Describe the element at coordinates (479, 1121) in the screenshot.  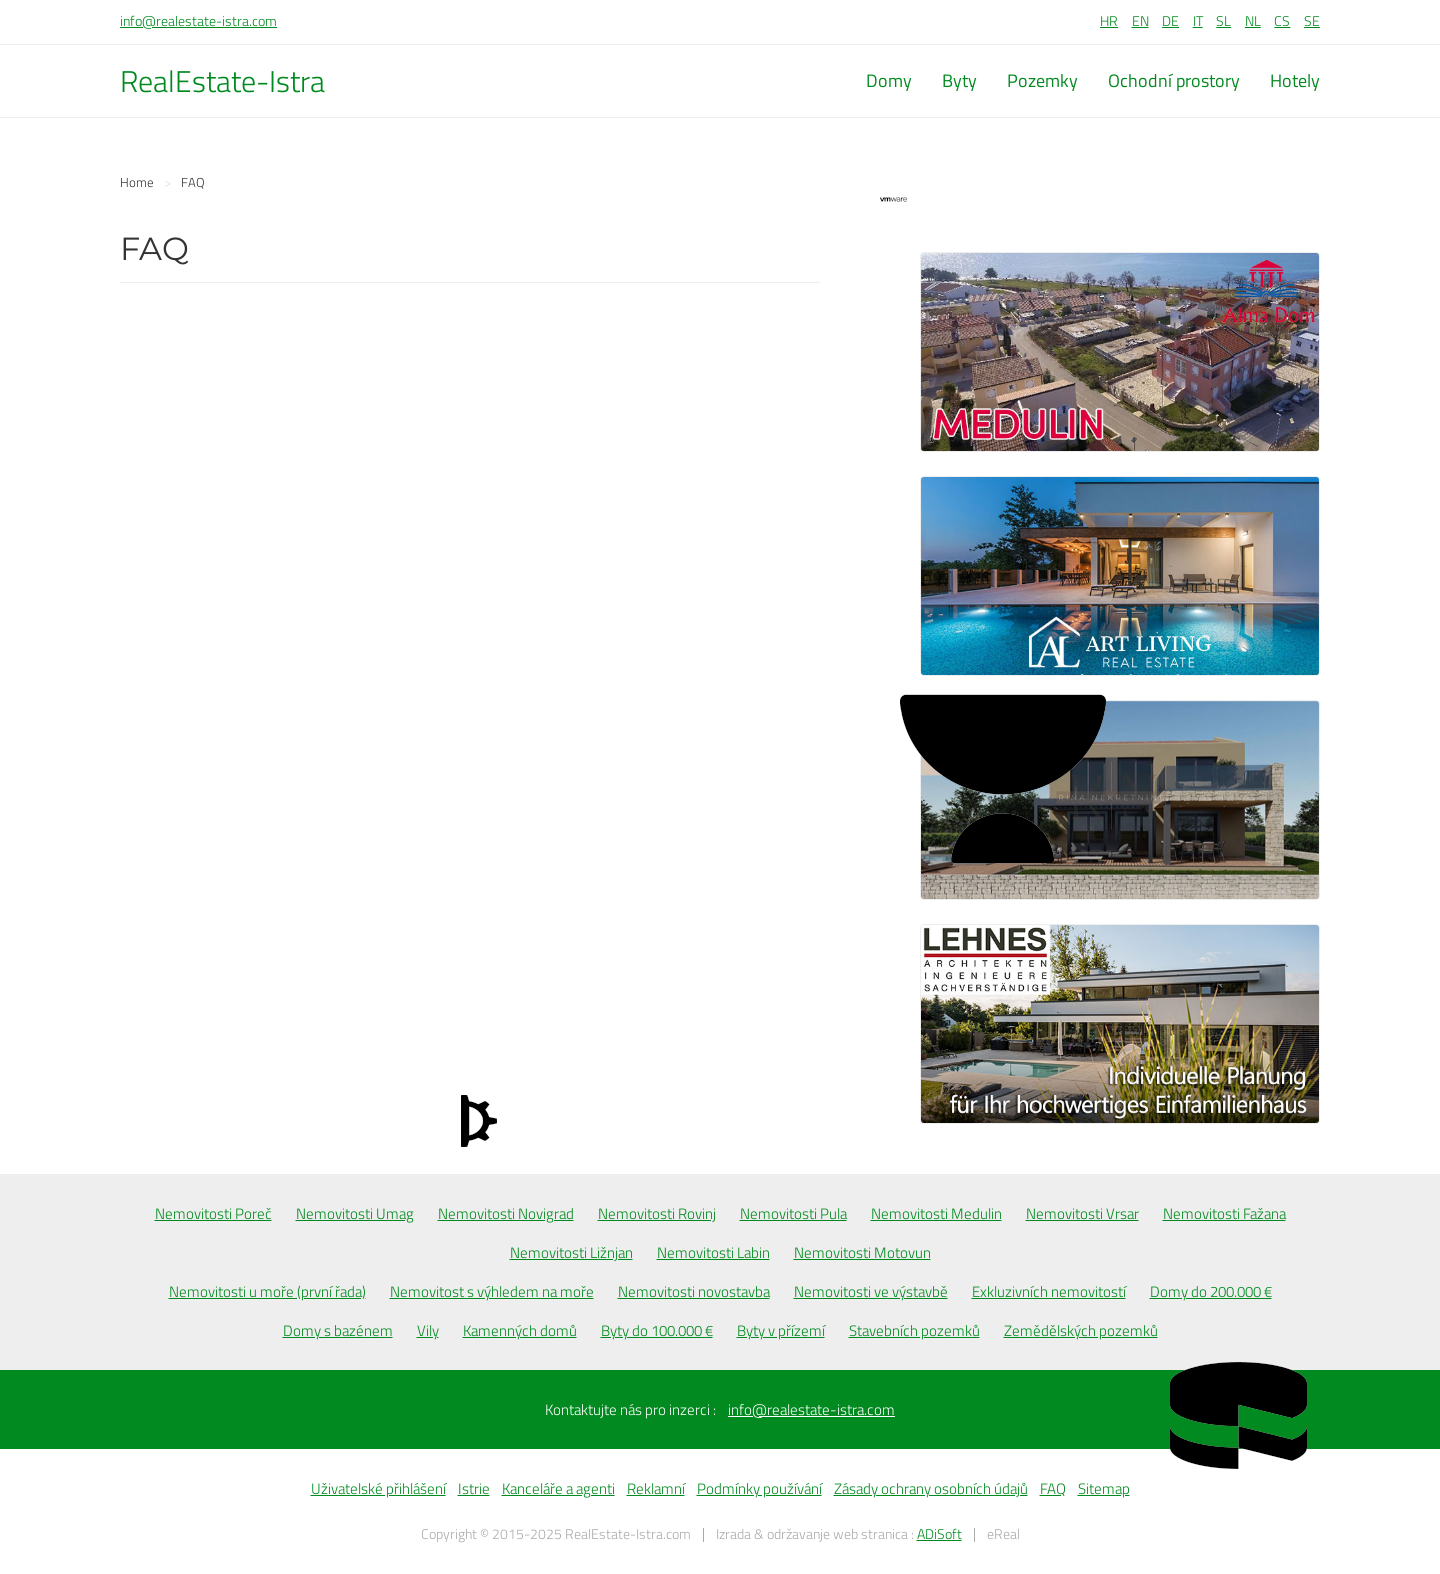
I see `dlib machine learning library logo` at that location.